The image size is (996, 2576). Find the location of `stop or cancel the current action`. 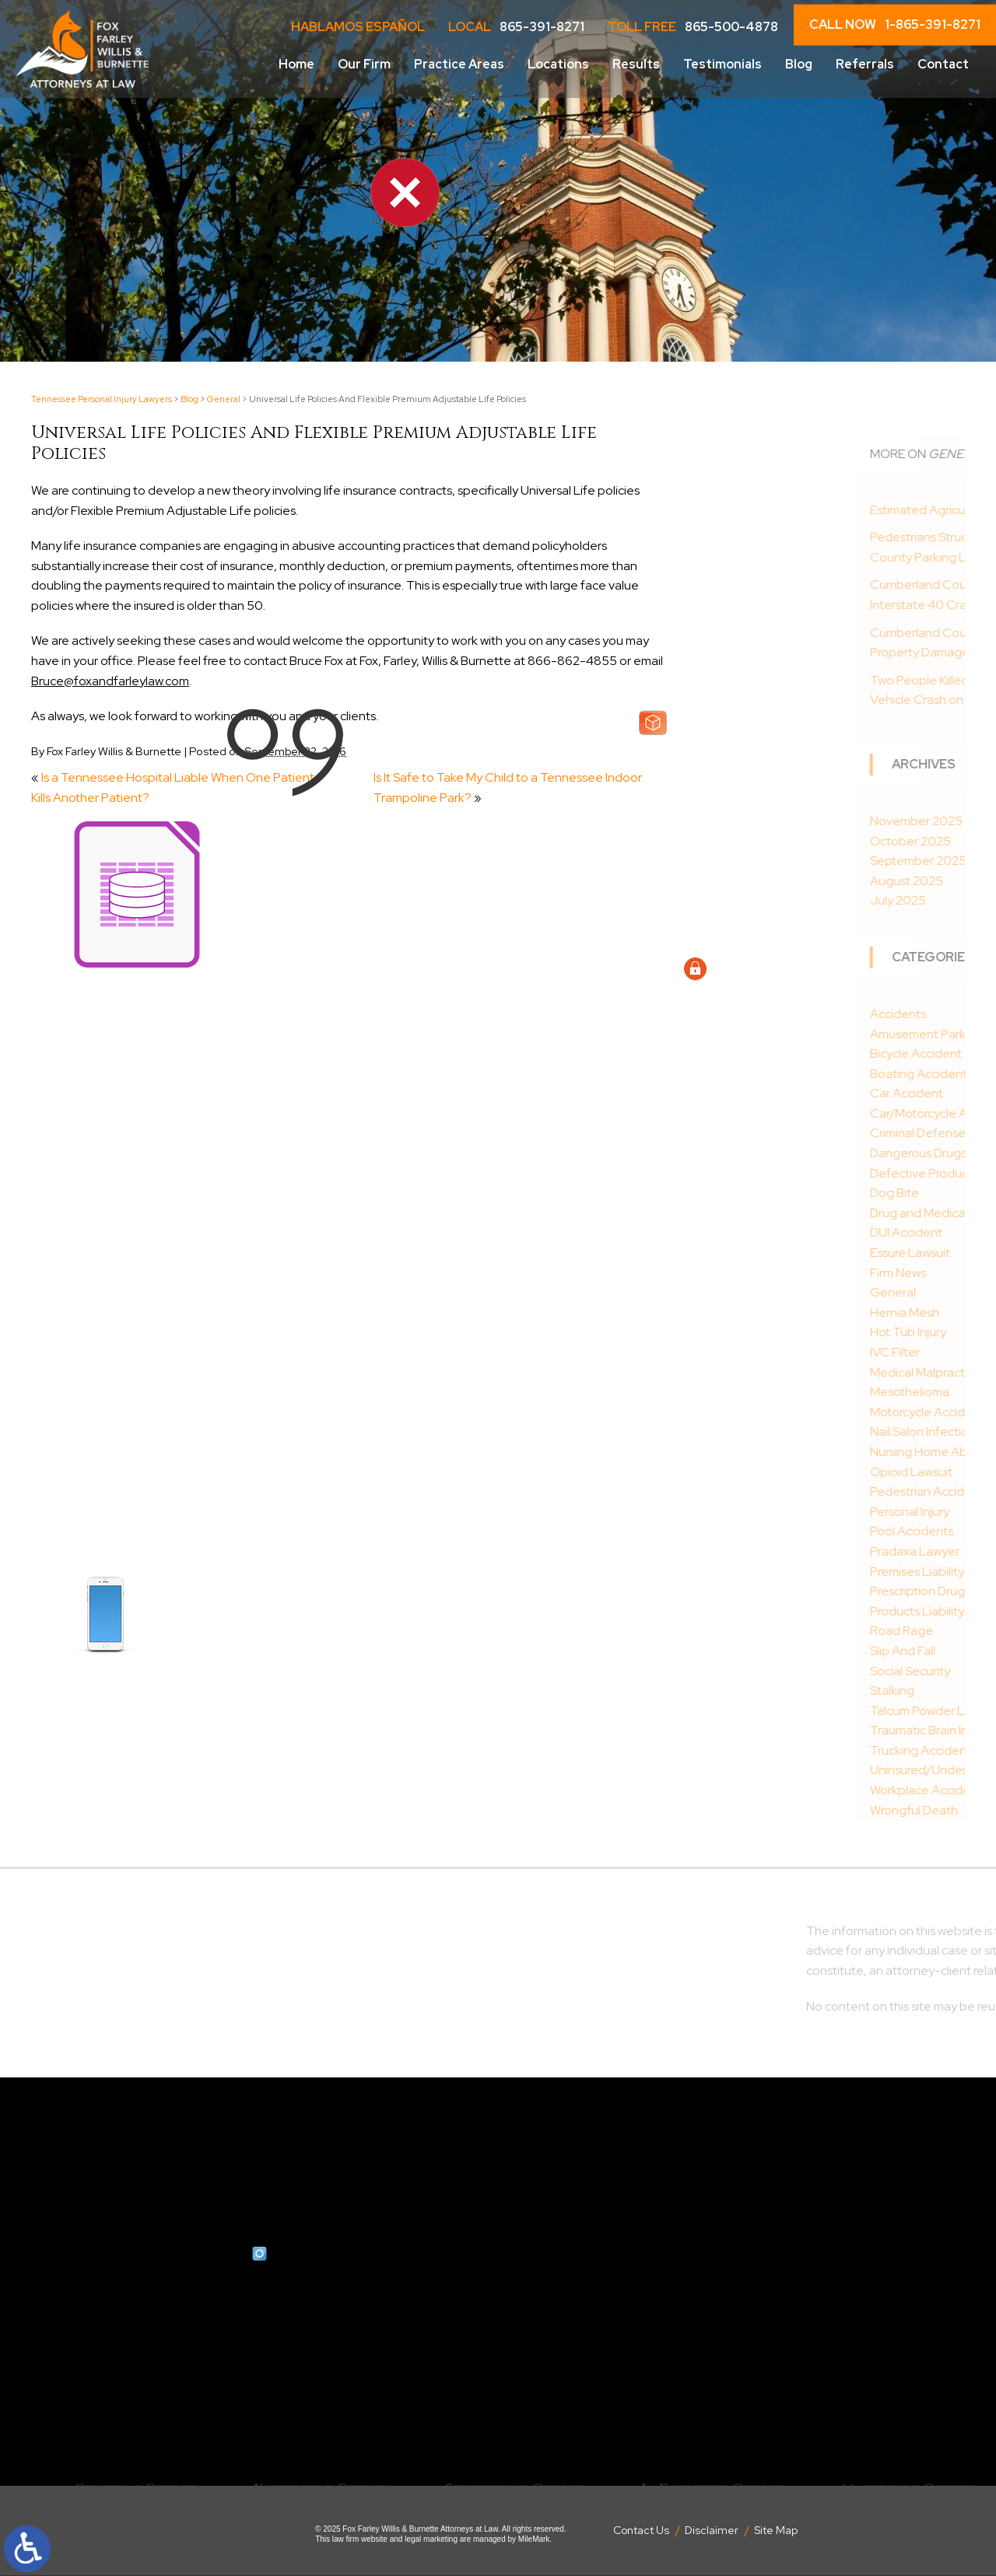

stop or cancel the current action is located at coordinates (405, 192).